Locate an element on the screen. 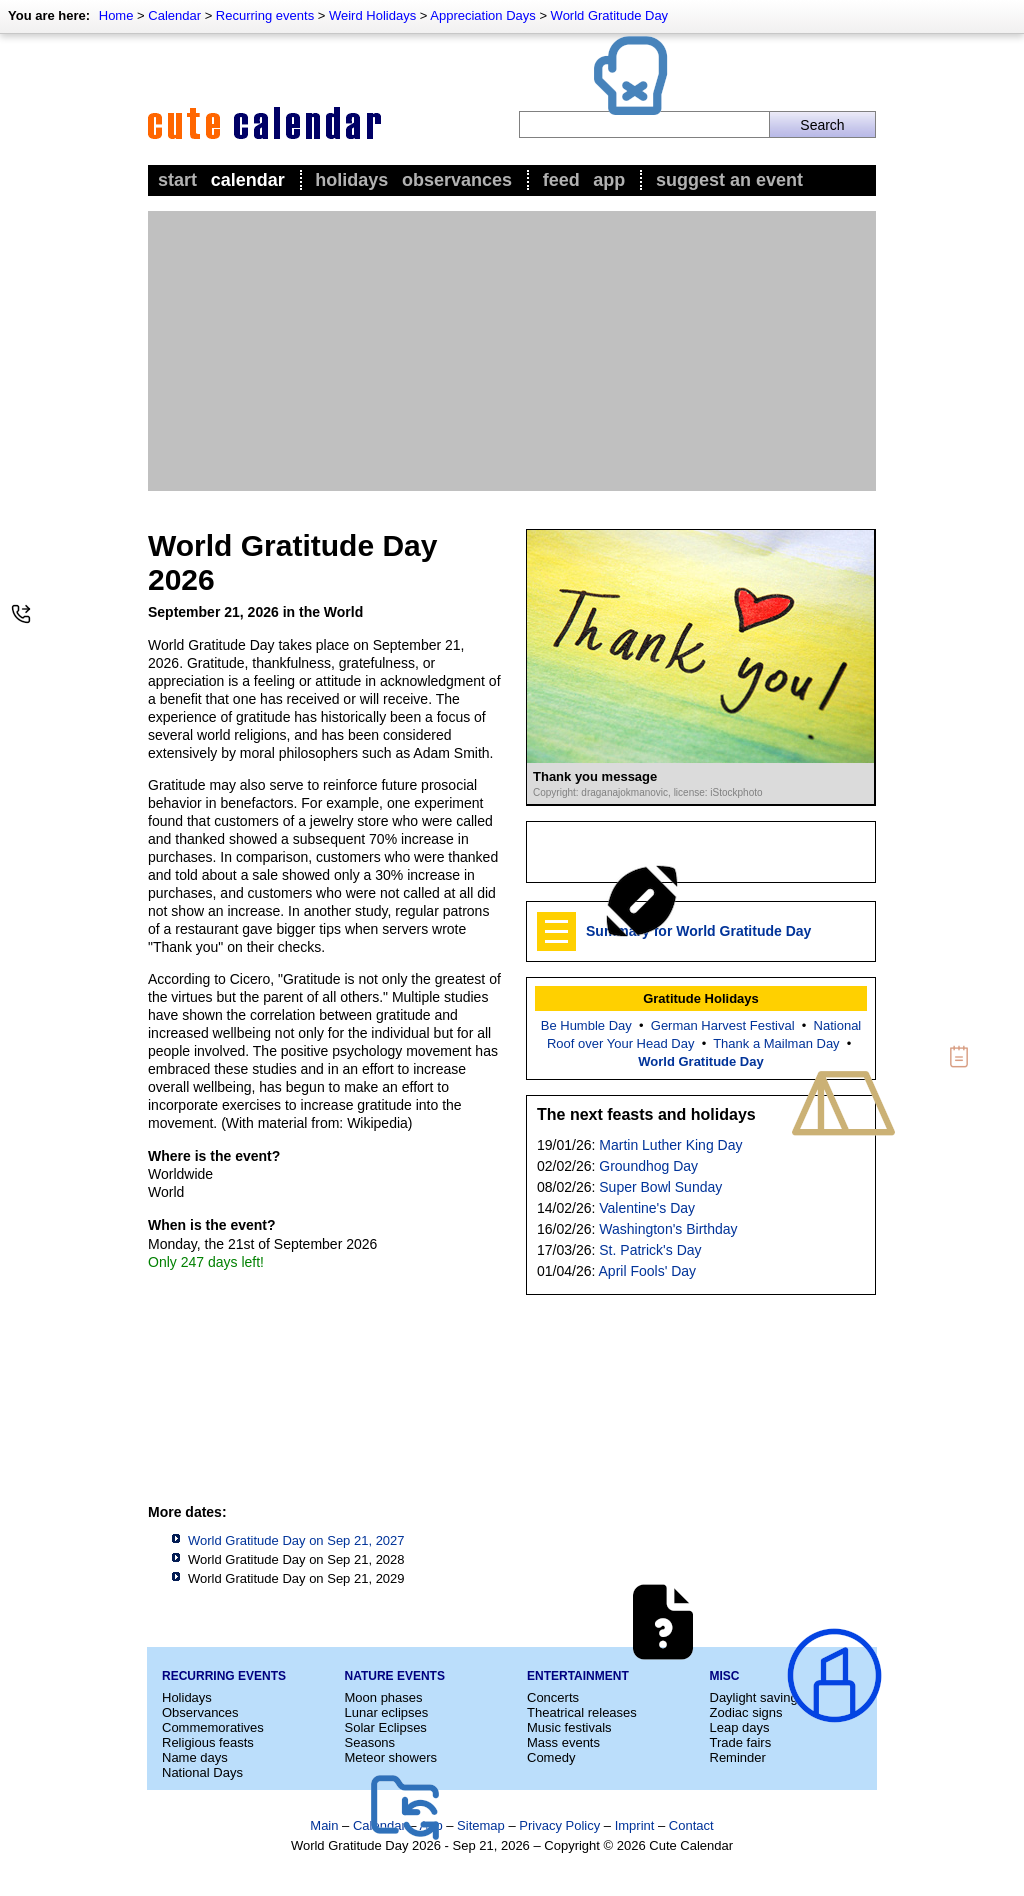 The image size is (1024, 1896). activate highlighter tool is located at coordinates (834, 1675).